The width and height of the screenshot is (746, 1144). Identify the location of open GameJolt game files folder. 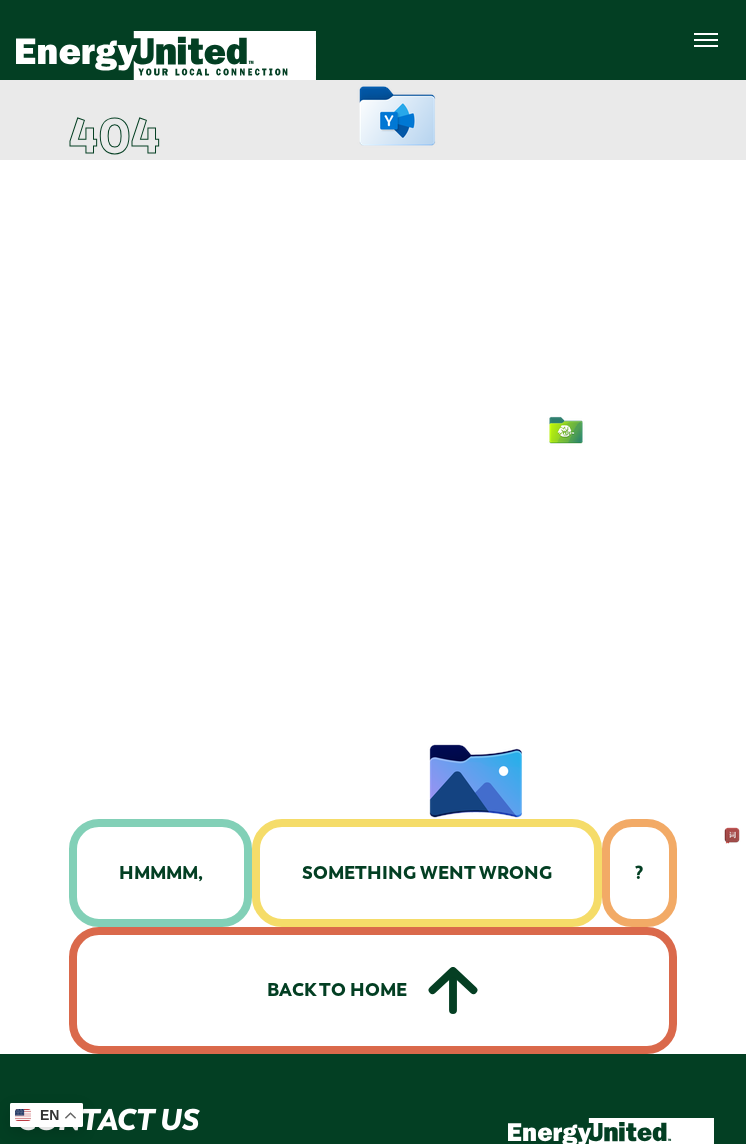
(566, 431).